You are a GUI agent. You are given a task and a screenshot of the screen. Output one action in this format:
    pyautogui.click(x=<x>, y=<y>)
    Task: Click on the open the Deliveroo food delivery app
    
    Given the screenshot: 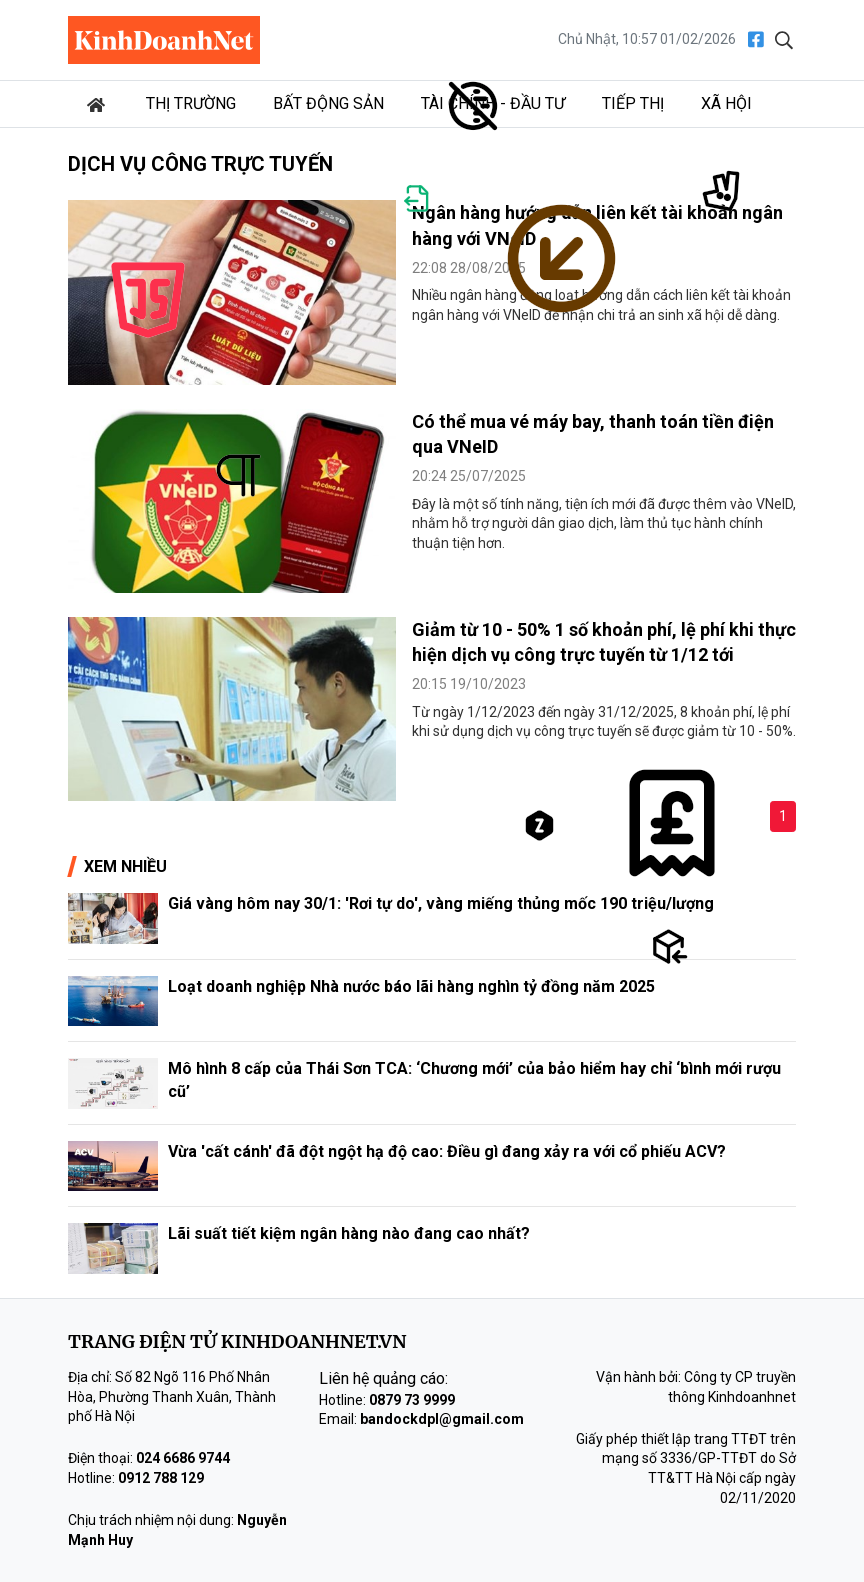 What is the action you would take?
    pyautogui.click(x=721, y=191)
    